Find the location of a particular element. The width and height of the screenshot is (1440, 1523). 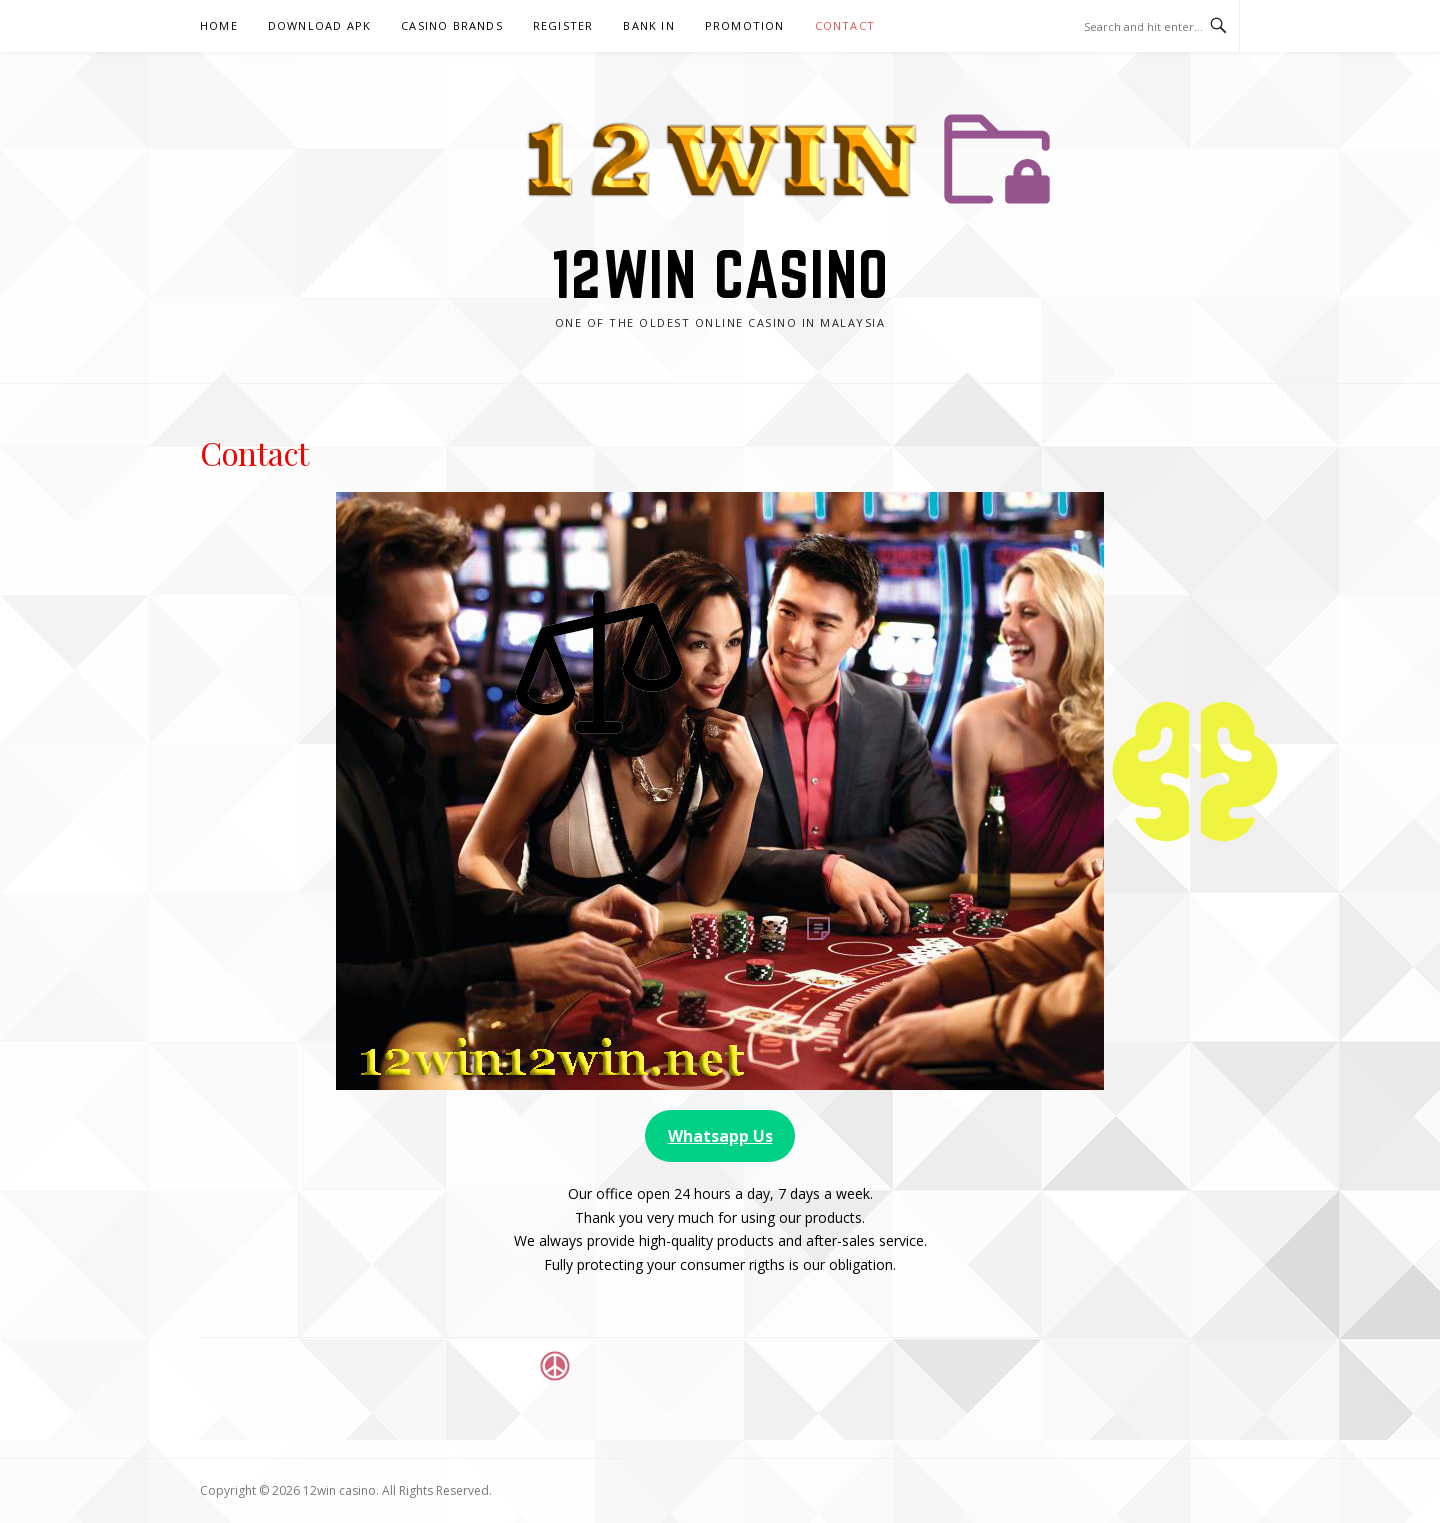

create a new note is located at coordinates (818, 928).